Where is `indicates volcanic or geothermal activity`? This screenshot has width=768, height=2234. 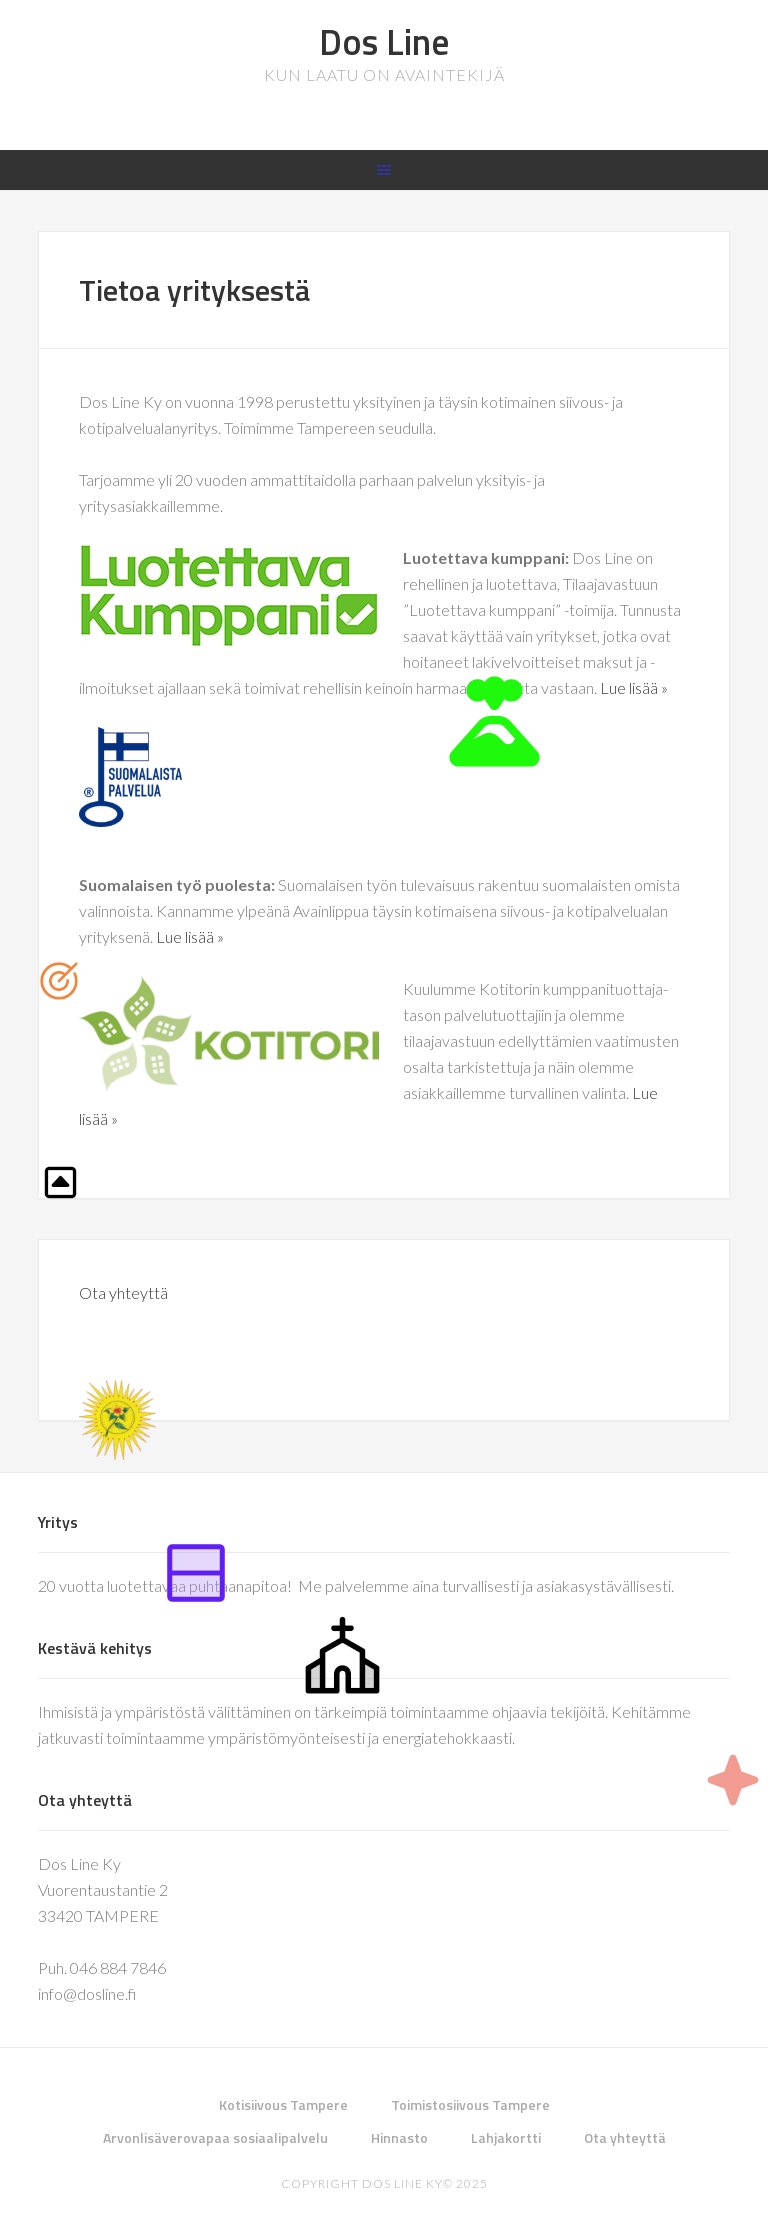 indicates volcanic or geothermal activity is located at coordinates (494, 721).